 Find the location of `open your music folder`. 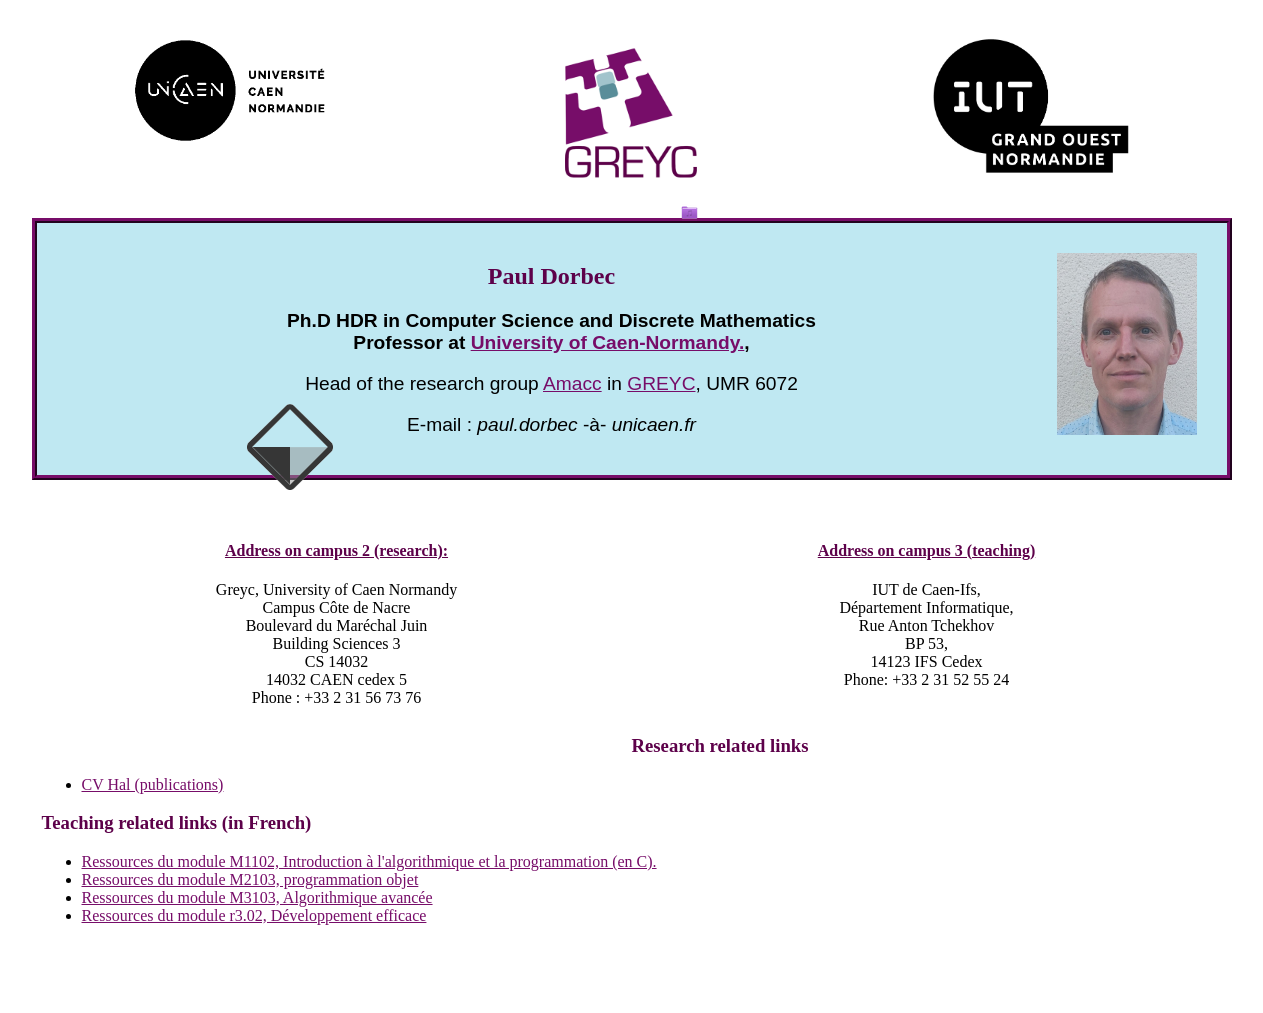

open your music folder is located at coordinates (689, 212).